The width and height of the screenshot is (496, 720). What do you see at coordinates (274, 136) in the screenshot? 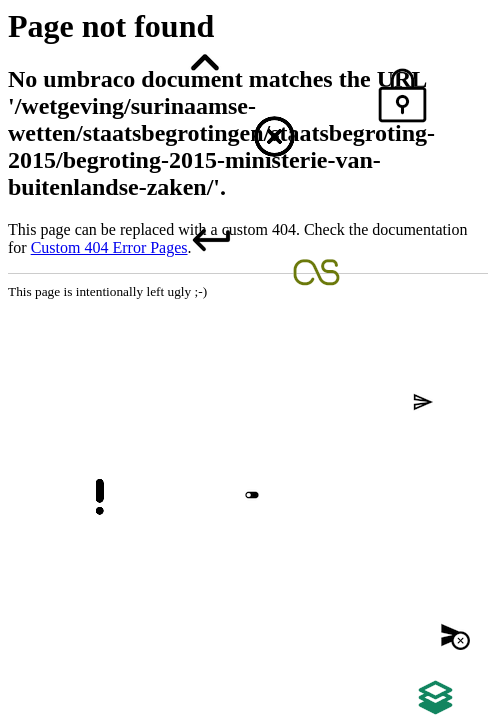
I see `dismiss or close a dialog` at bounding box center [274, 136].